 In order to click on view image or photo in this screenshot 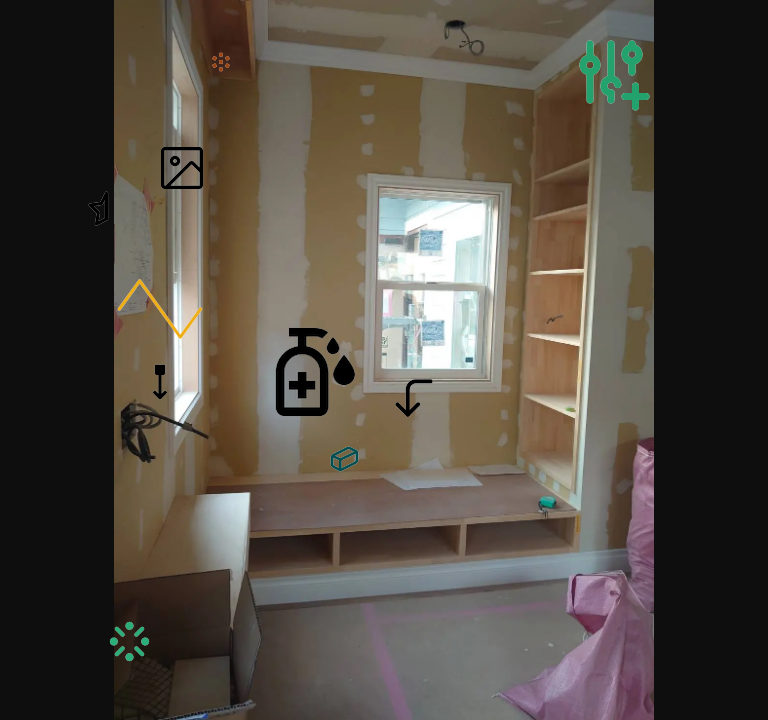, I will do `click(182, 168)`.